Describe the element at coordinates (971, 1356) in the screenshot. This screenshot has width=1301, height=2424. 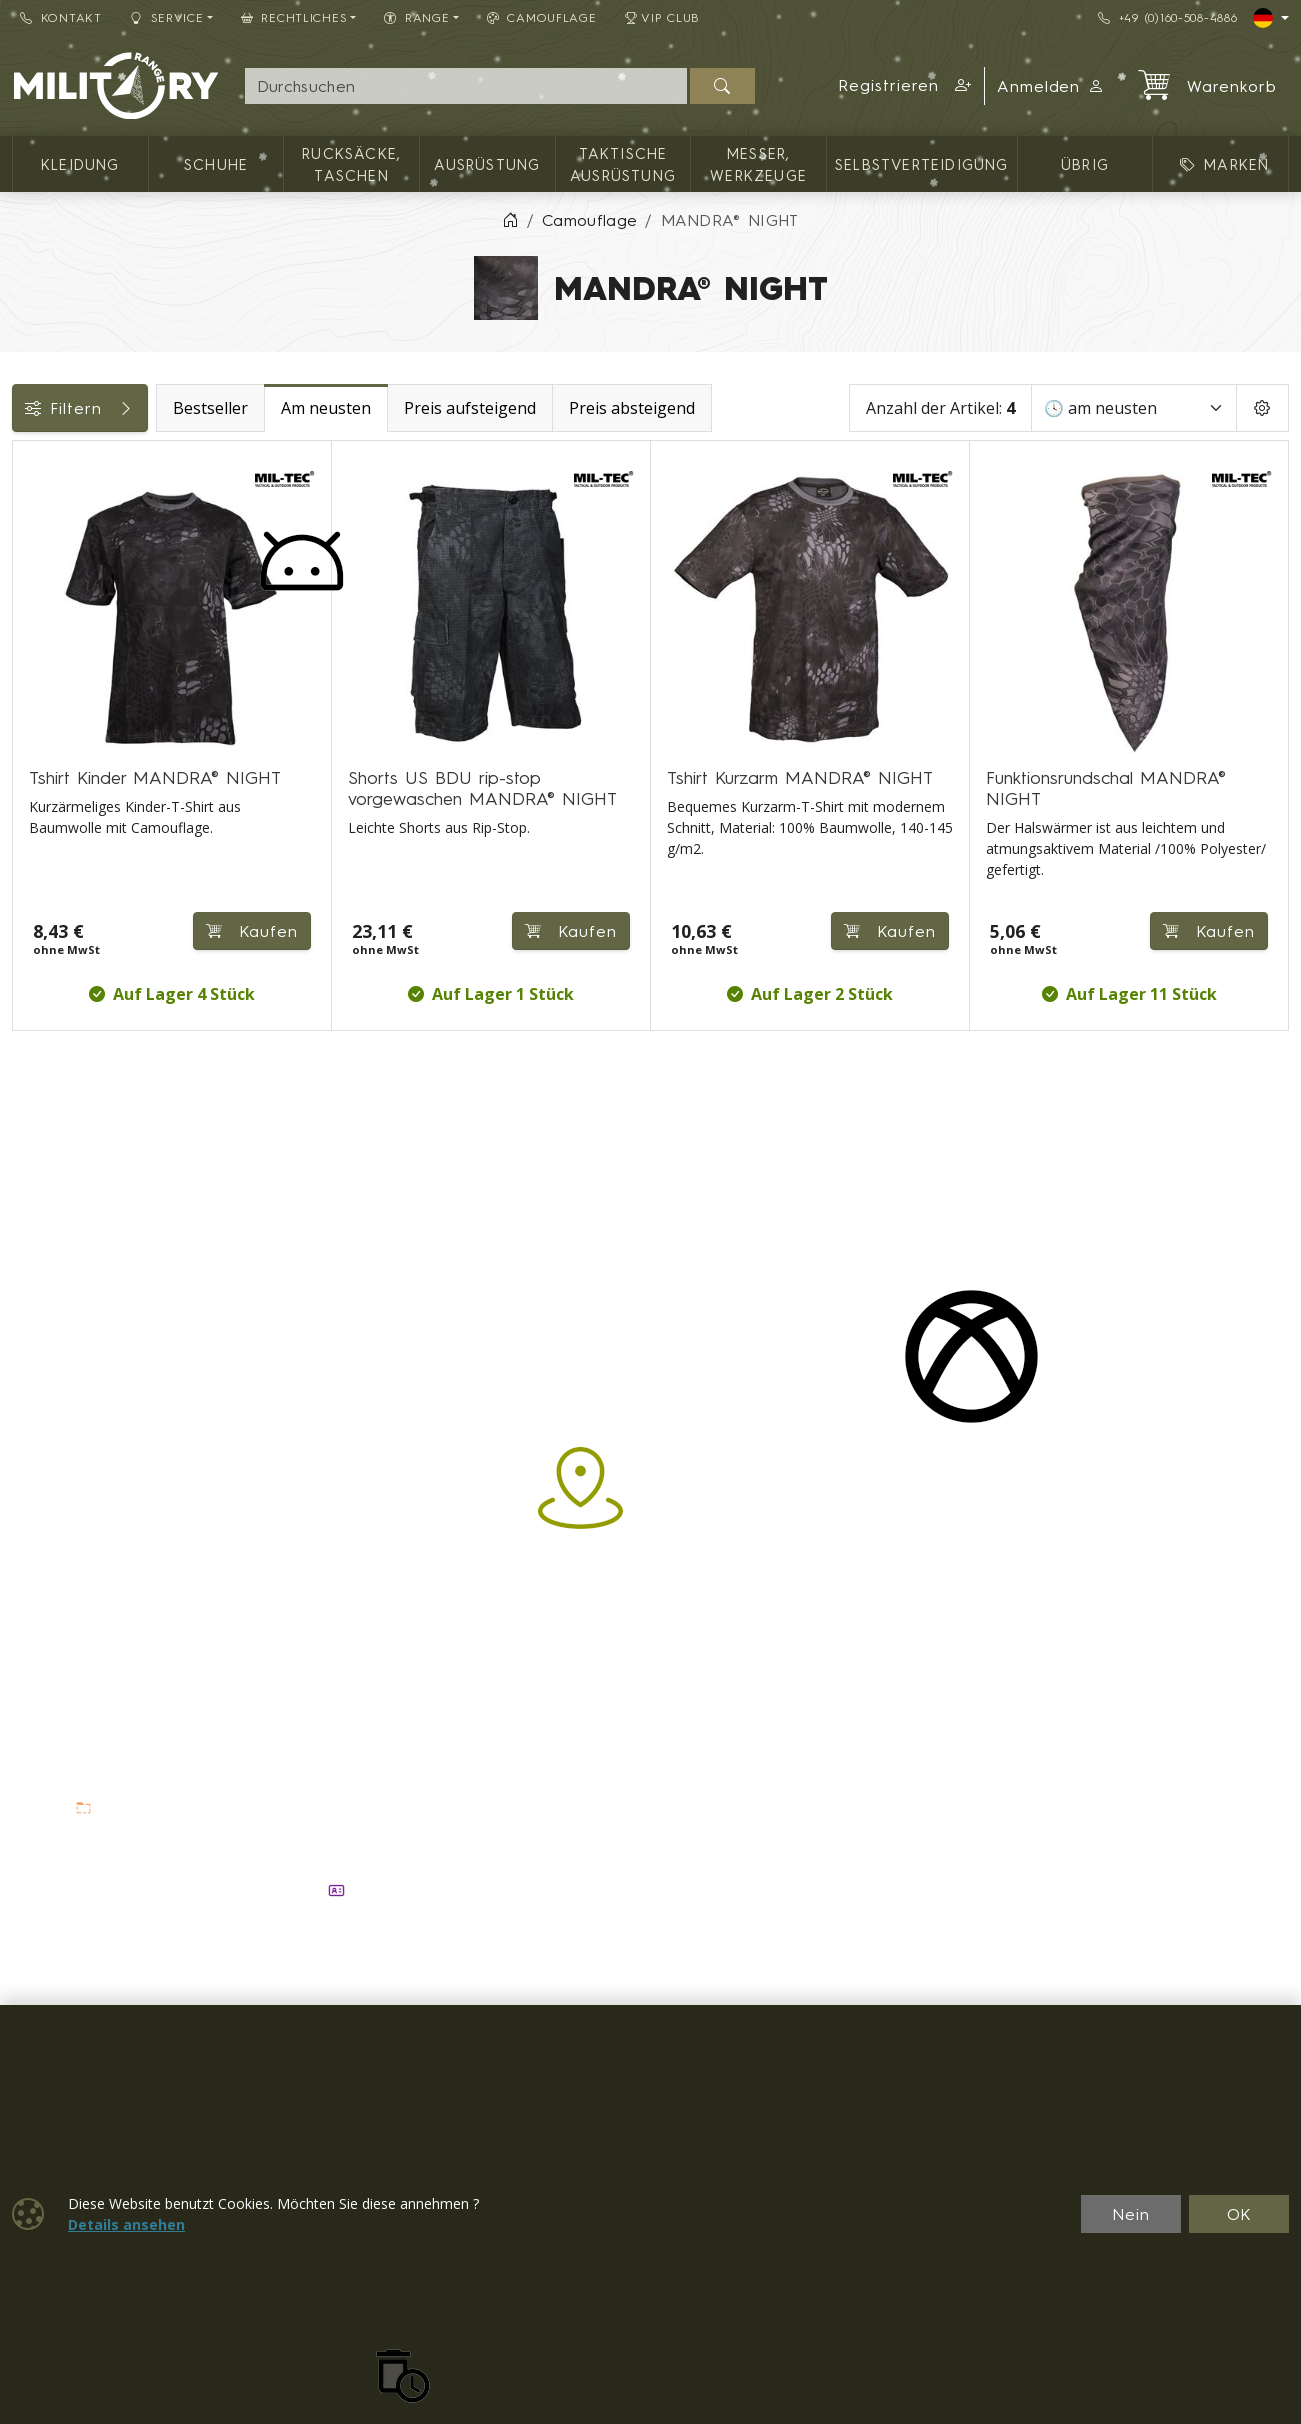
I see `xbox brand logo` at that location.